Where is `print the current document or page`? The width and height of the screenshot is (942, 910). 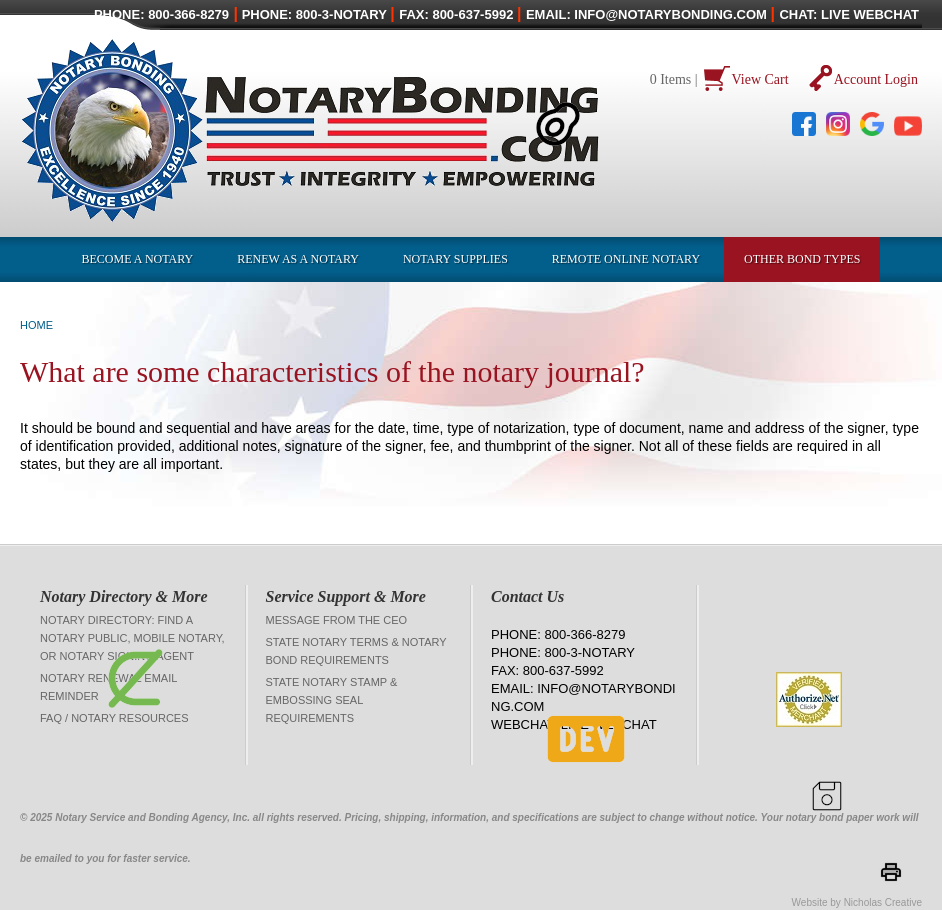 print the current document or page is located at coordinates (891, 872).